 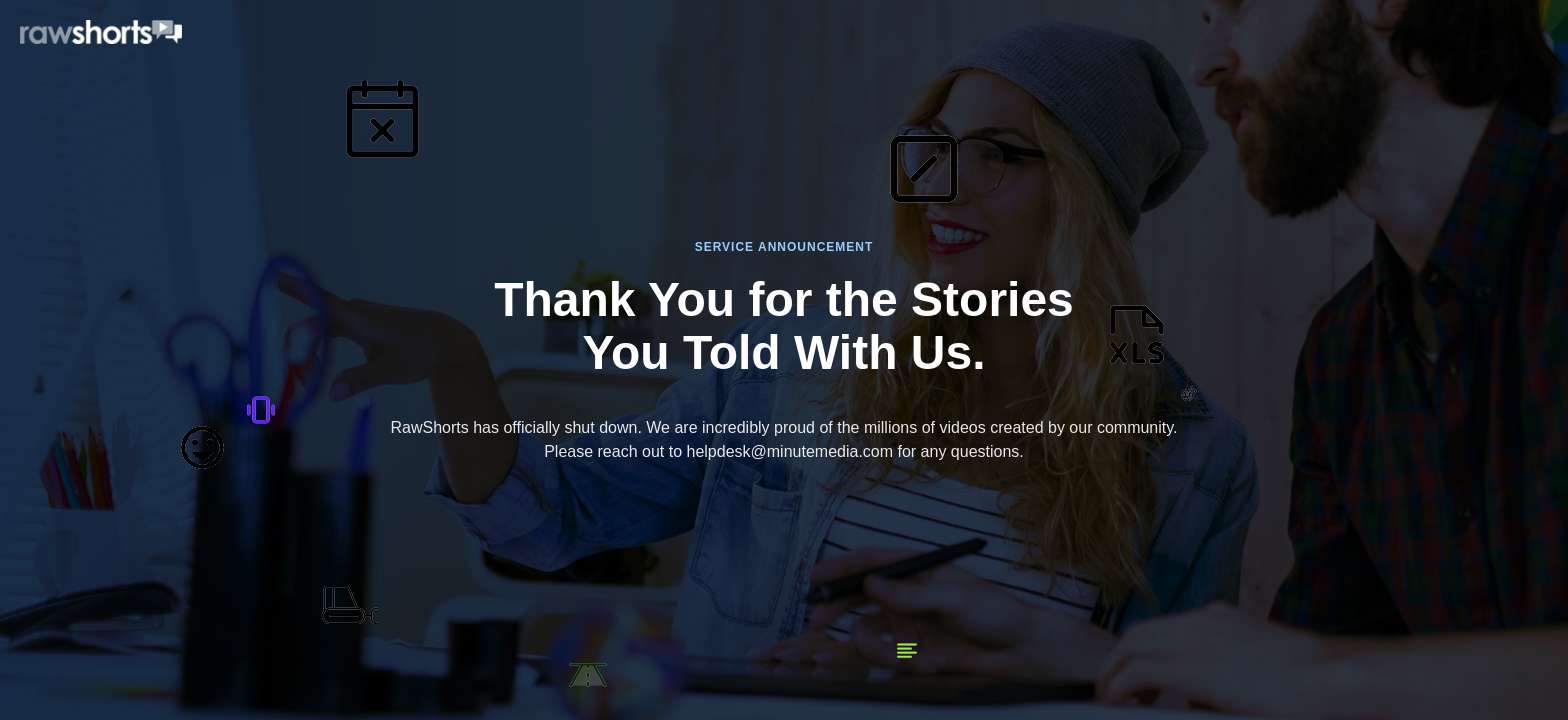 I want to click on view driving directions or navigation, so click(x=588, y=675).